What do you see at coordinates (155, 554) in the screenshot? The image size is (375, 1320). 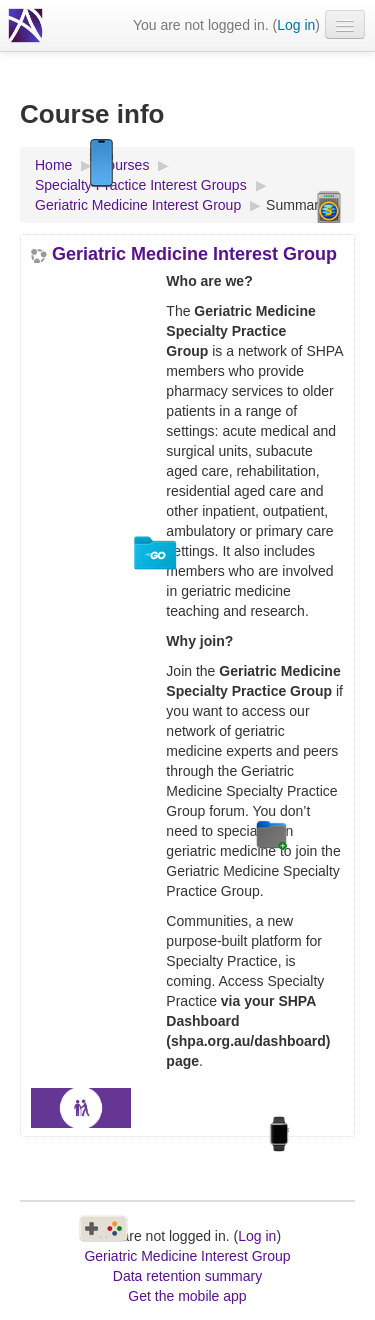 I see `open folder containing Go language projects` at bounding box center [155, 554].